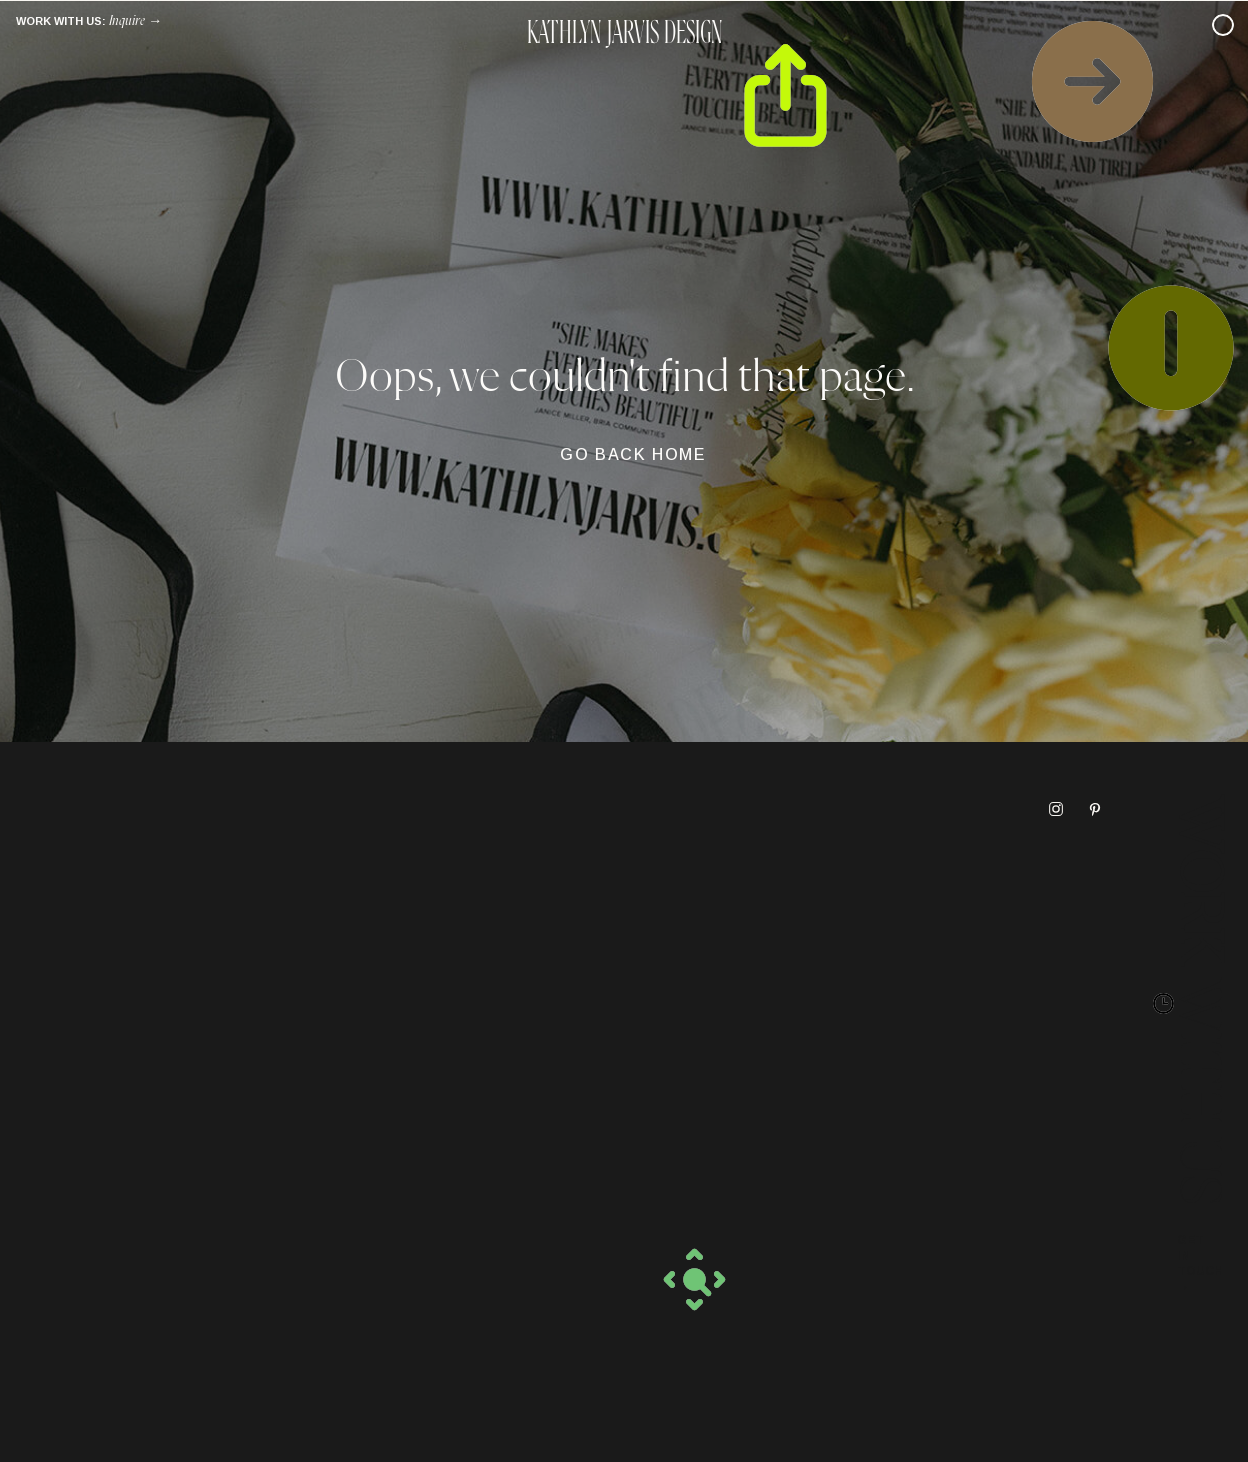  Describe the element at coordinates (694, 1279) in the screenshot. I see `pan and zoom controls for map or image navigation` at that location.